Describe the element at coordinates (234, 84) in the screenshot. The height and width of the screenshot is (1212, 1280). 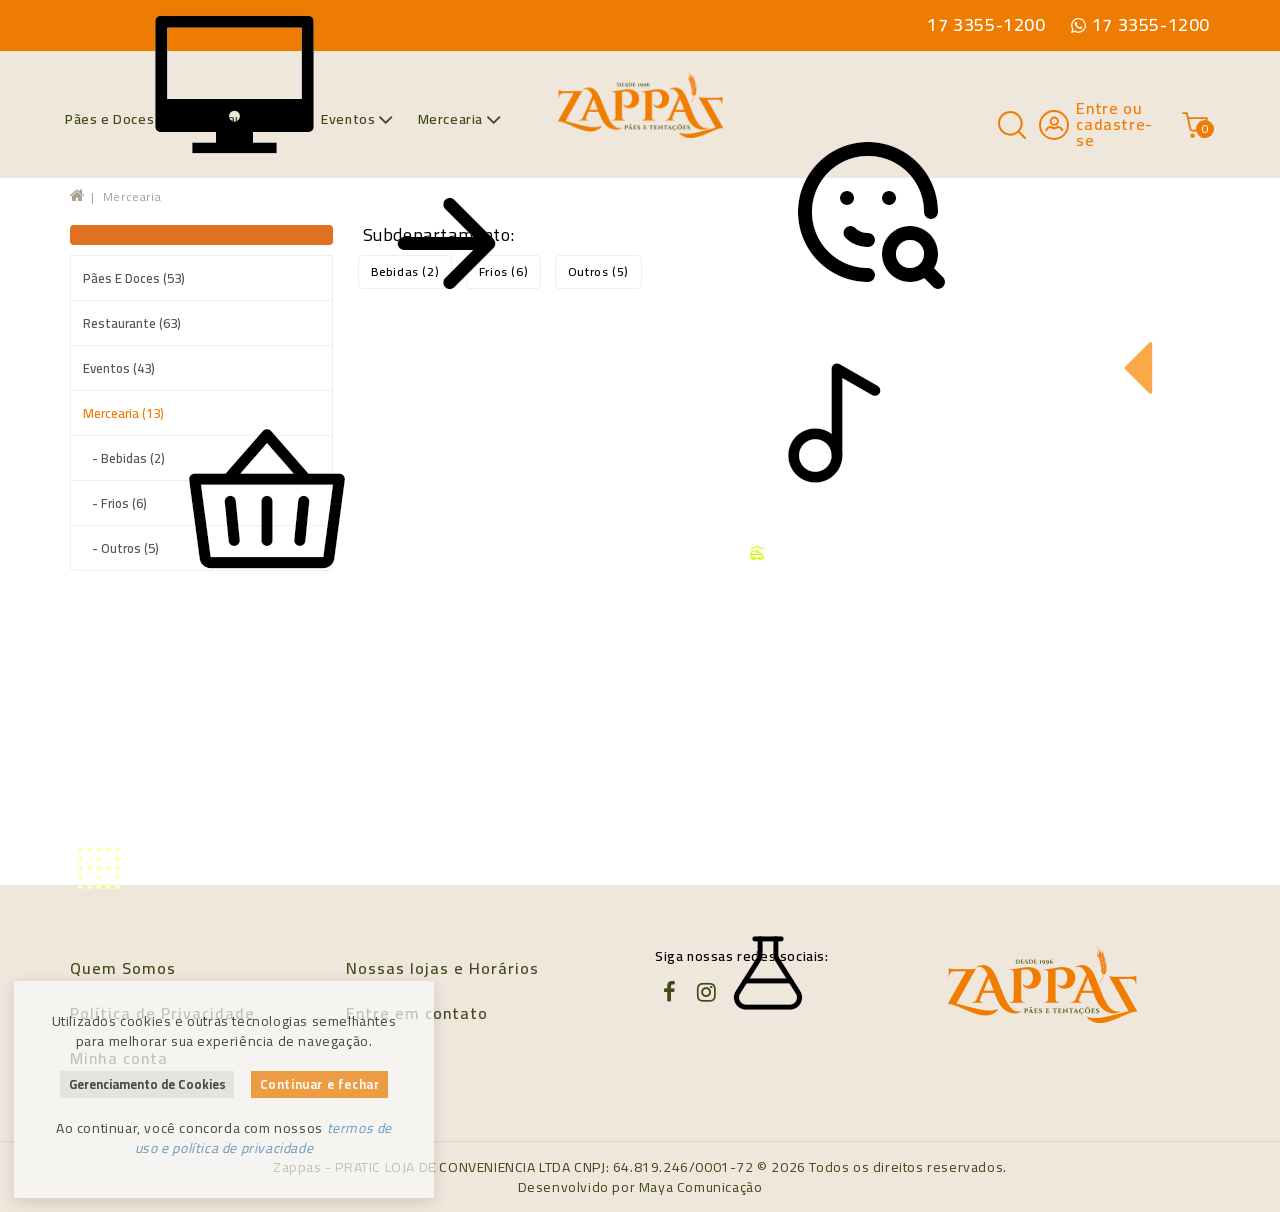
I see `switch to desktop view` at that location.